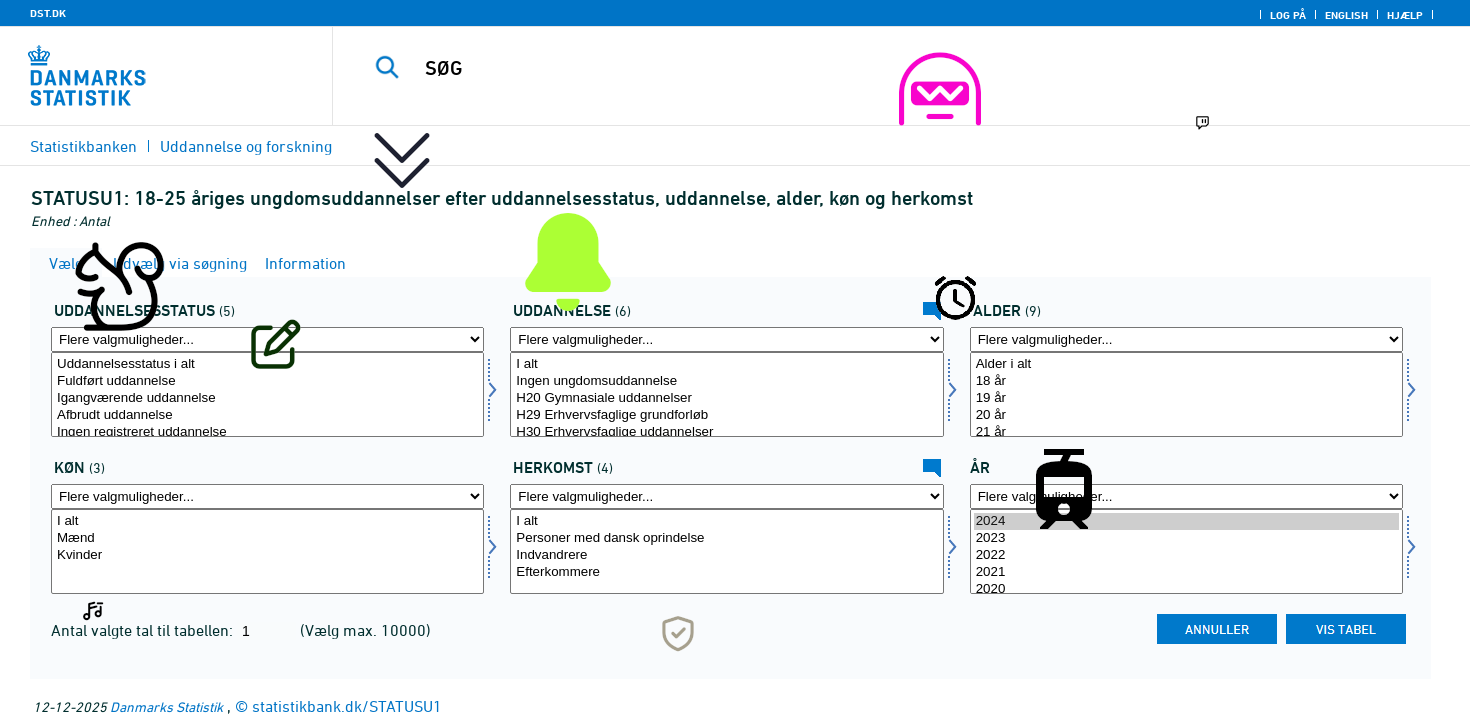 The width and height of the screenshot is (1470, 720). What do you see at coordinates (1202, 122) in the screenshot?
I see `open twitch app or website` at bounding box center [1202, 122].